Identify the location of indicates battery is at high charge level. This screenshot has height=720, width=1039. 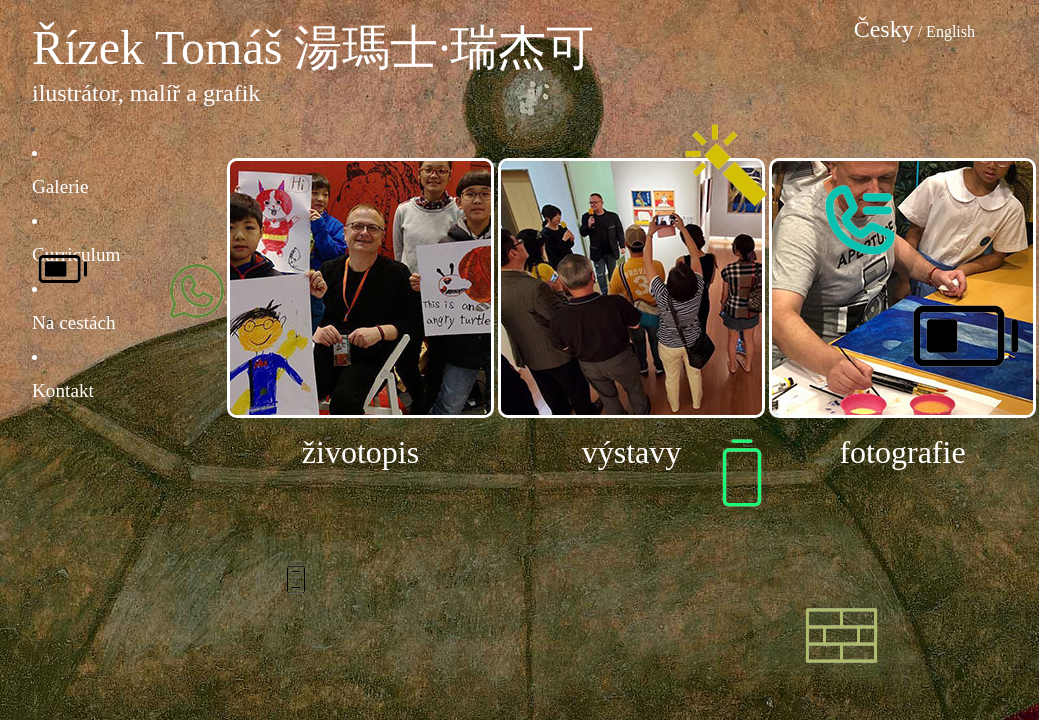
(62, 269).